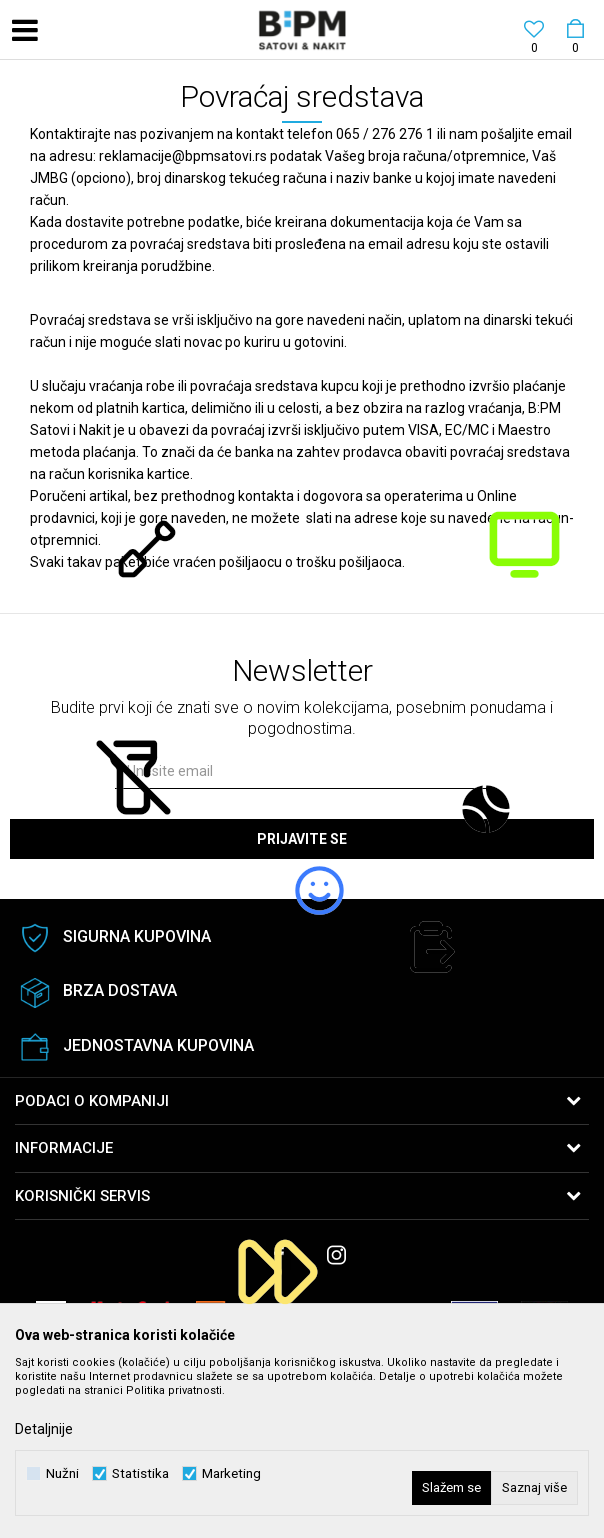  Describe the element at coordinates (133, 777) in the screenshot. I see `flashlight is currently off` at that location.